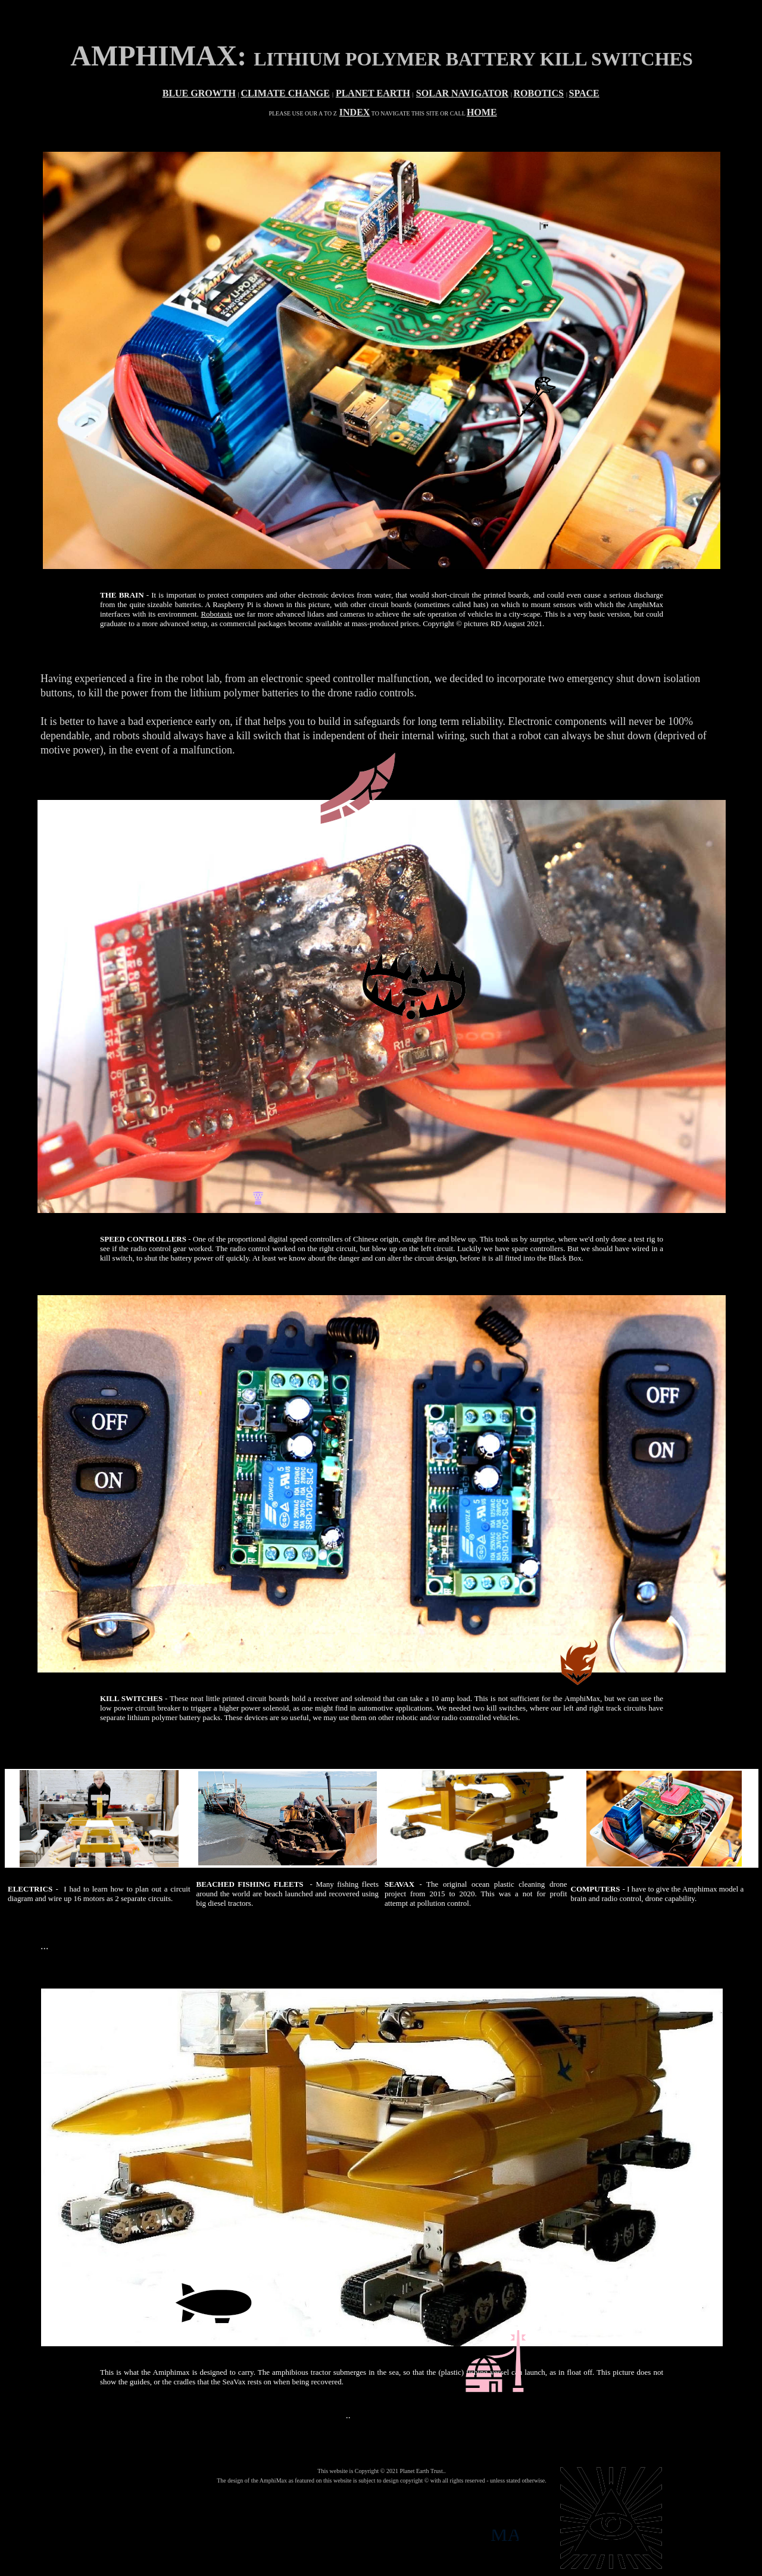  Describe the element at coordinates (544, 226) in the screenshot. I see `laundry or clothing care feature` at that location.